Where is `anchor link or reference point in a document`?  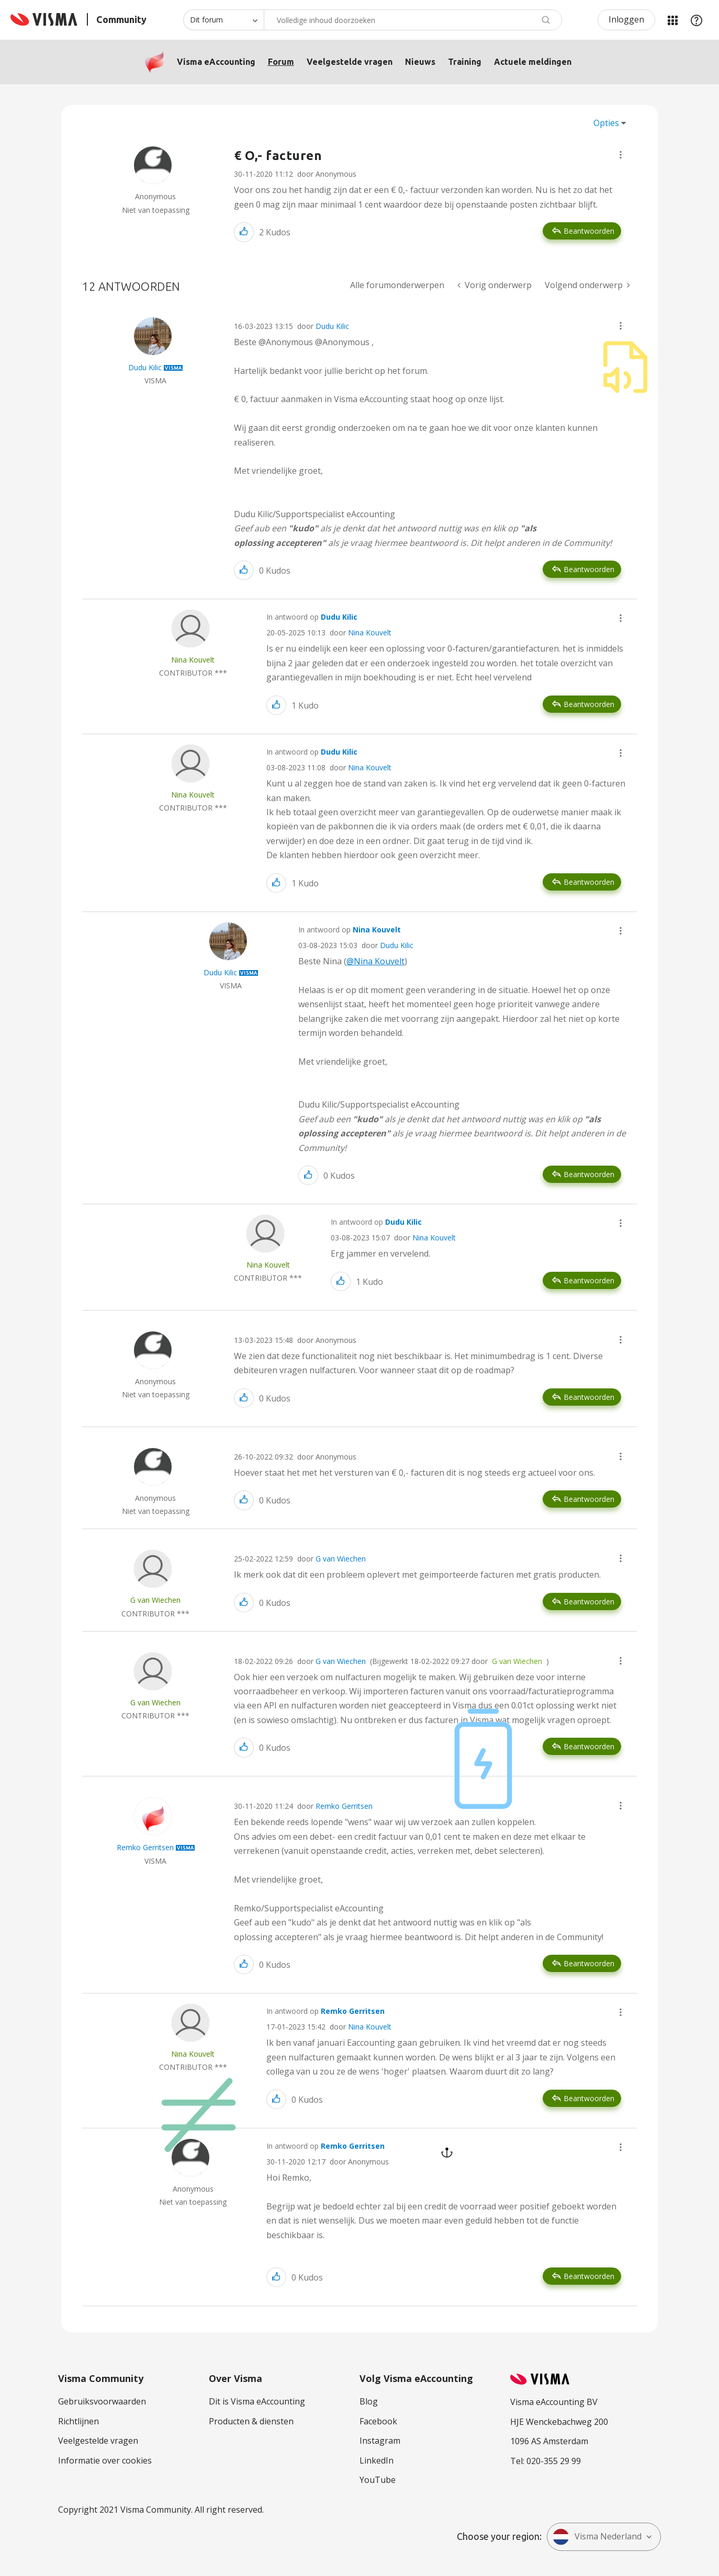
anchor link or reference point in a document is located at coordinates (447, 2152).